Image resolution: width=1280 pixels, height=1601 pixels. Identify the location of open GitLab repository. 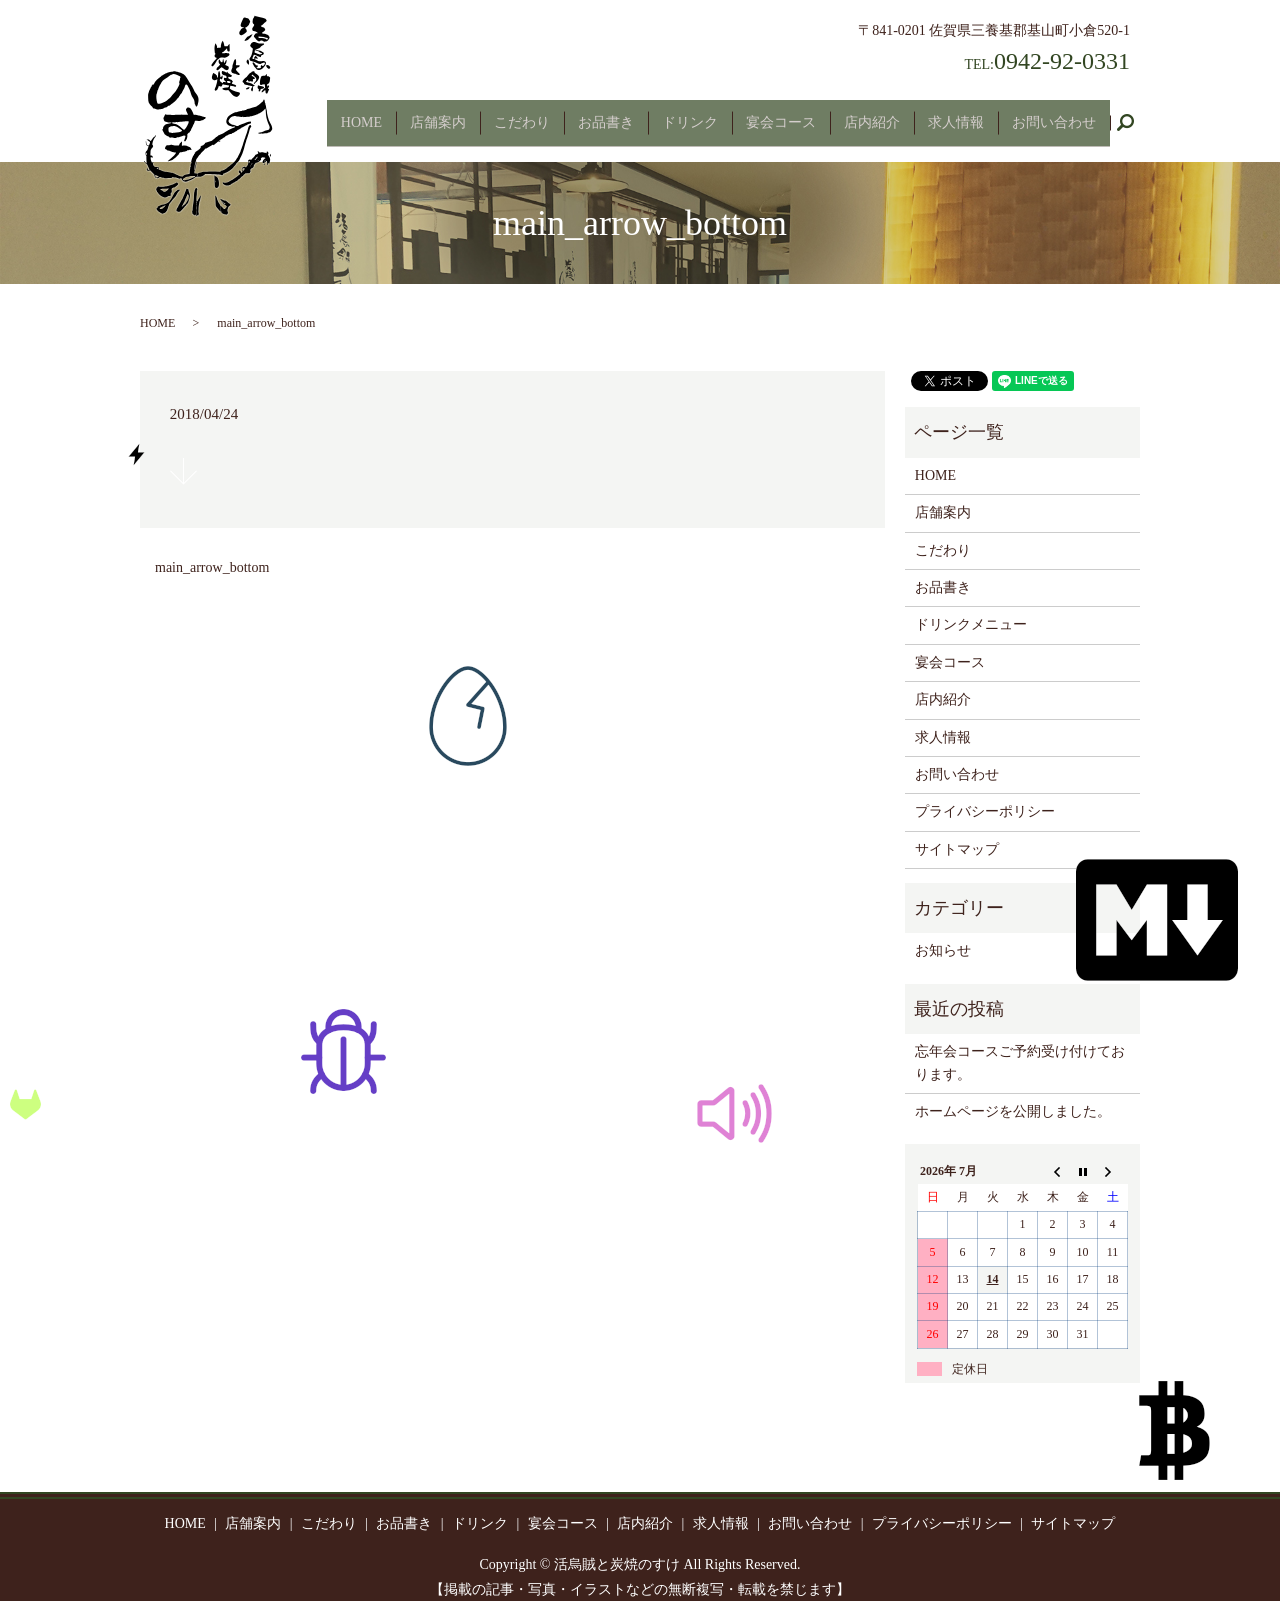
(25, 1104).